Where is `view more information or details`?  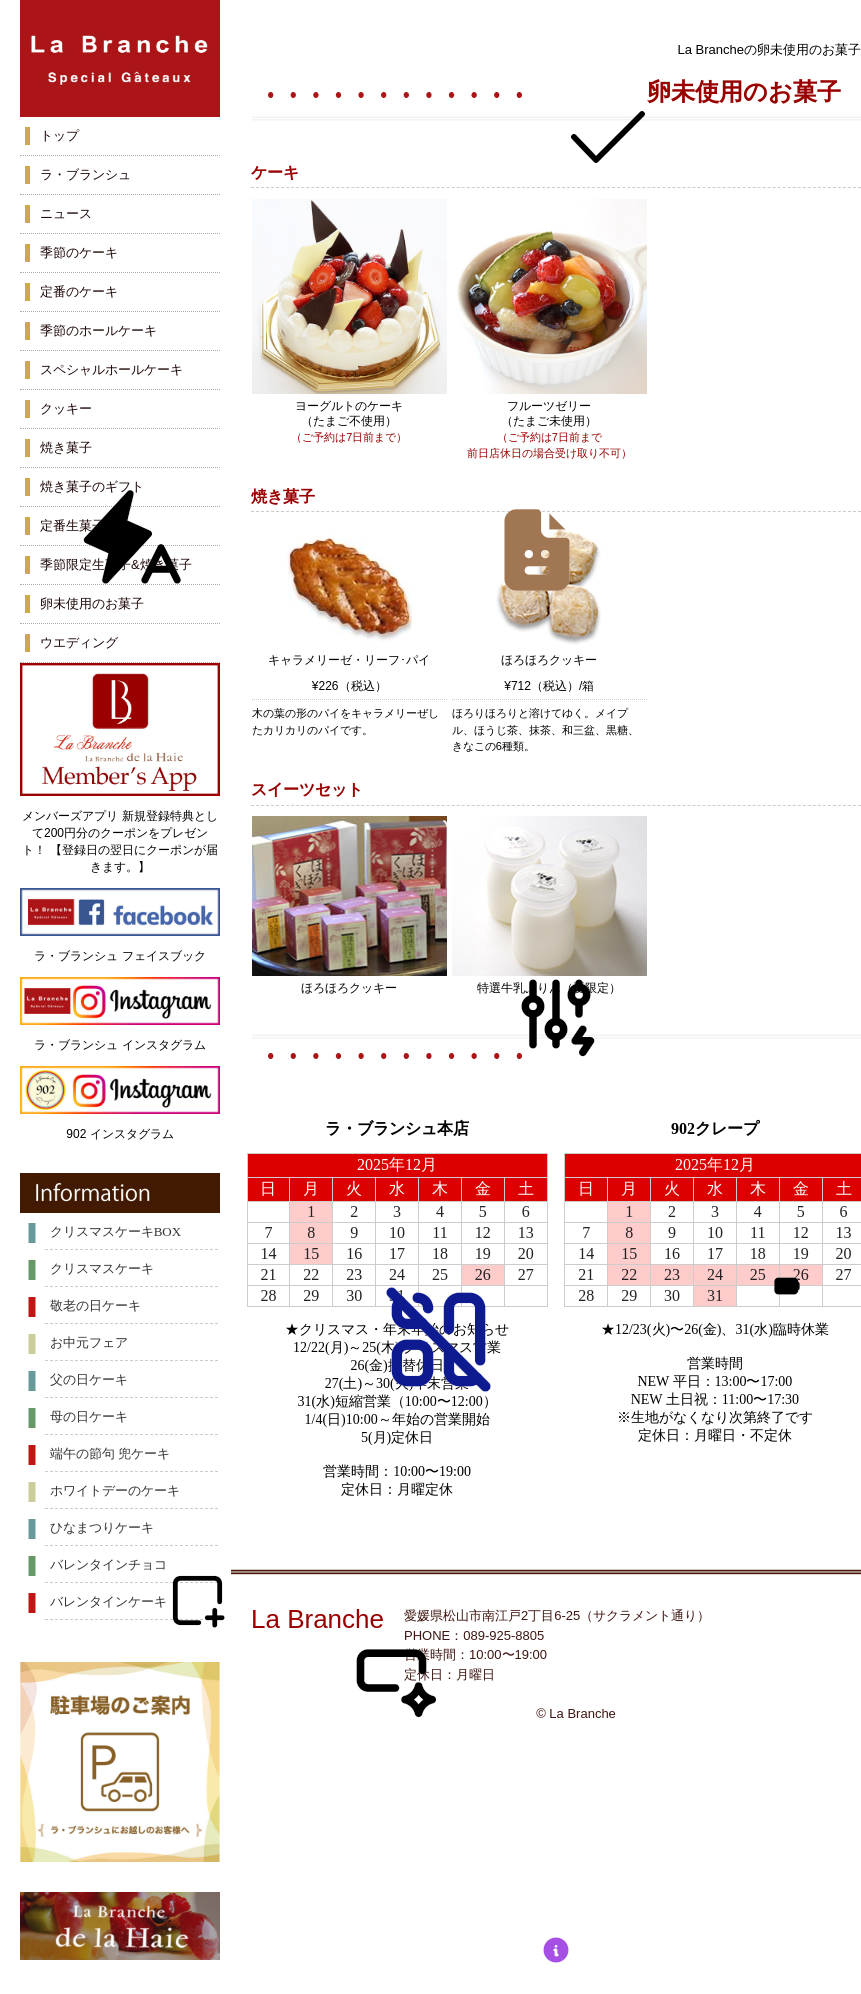
view more information or details is located at coordinates (556, 1950).